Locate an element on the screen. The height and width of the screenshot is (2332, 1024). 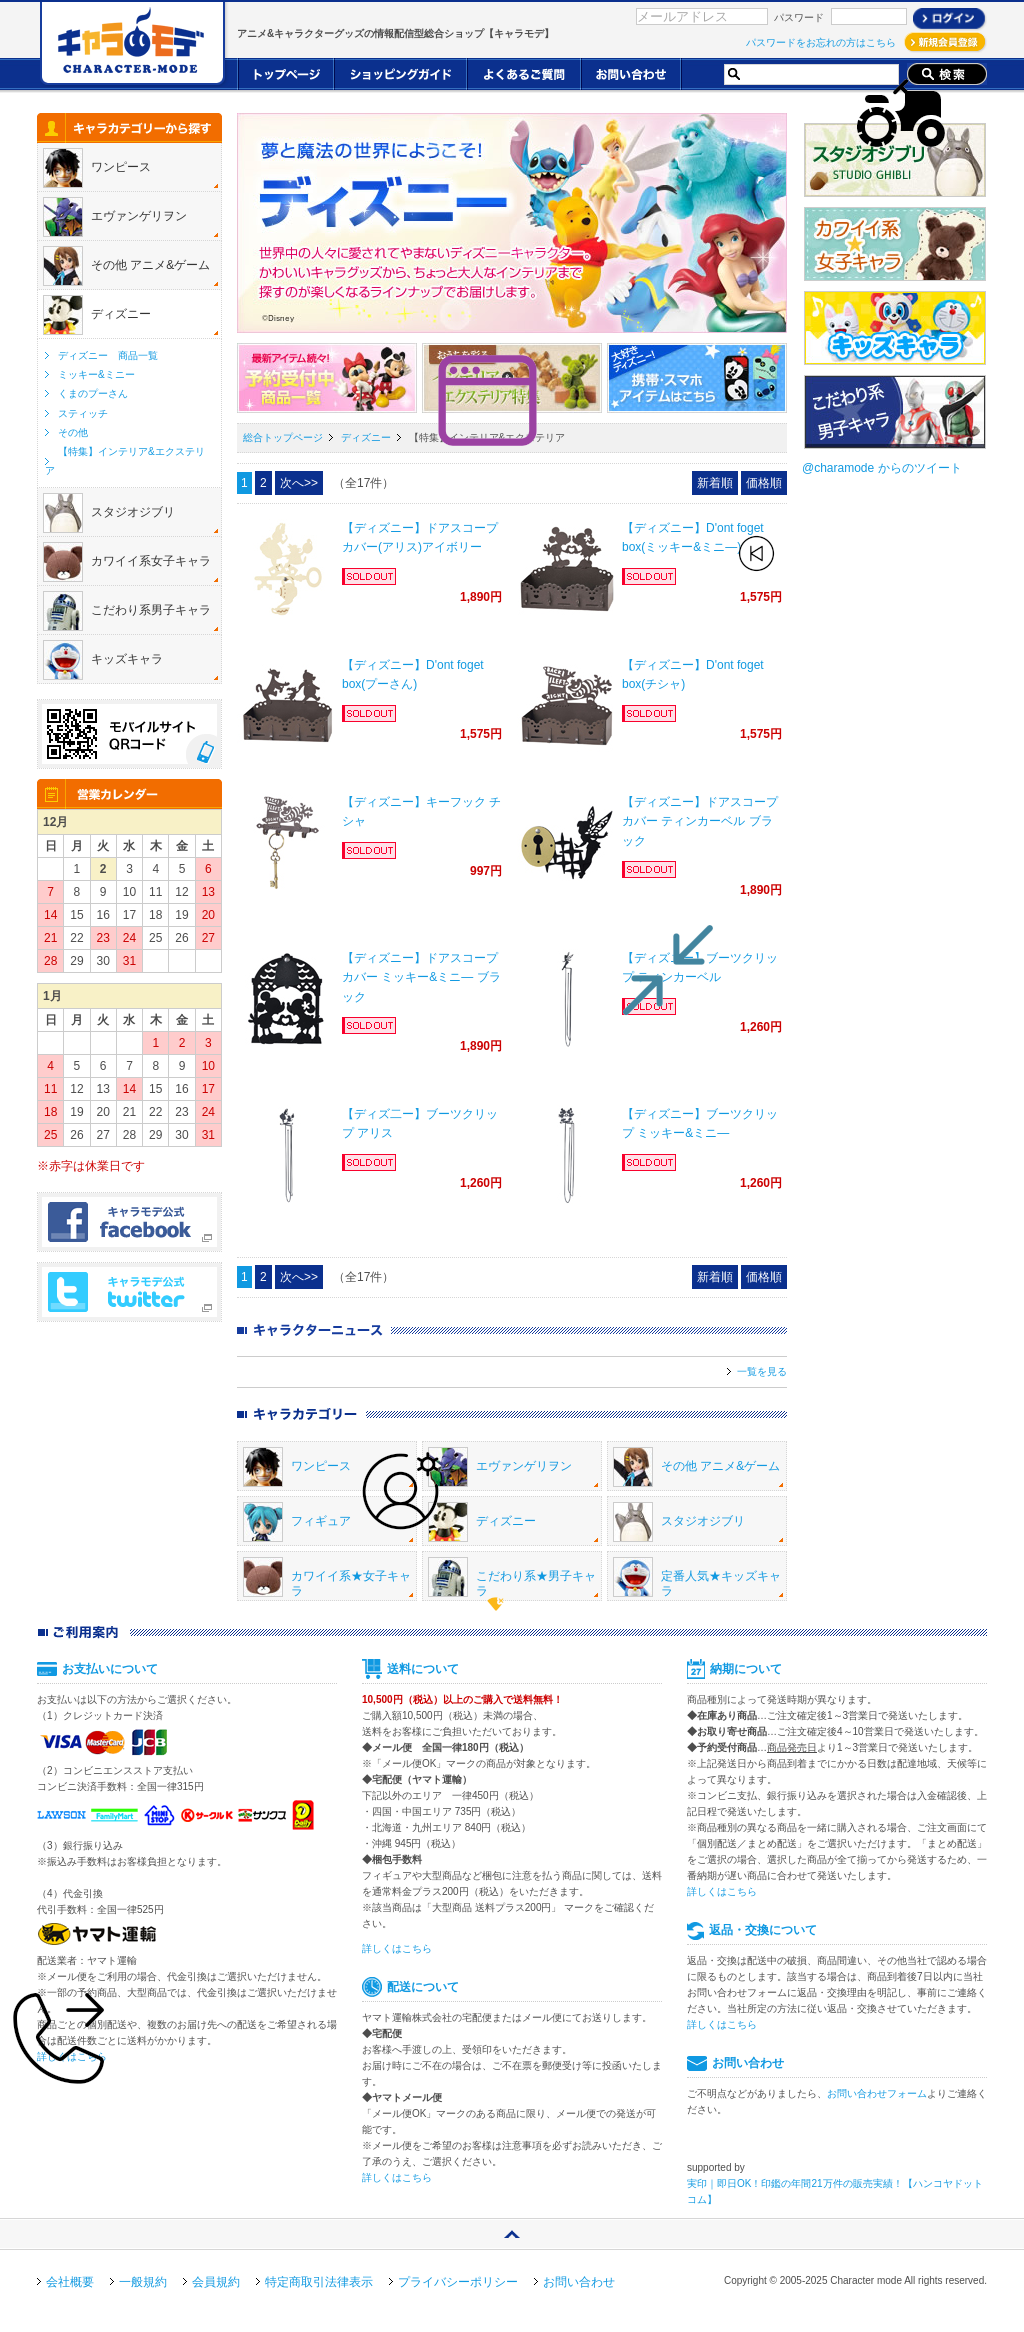
open a new browser window is located at coordinates (487, 400).